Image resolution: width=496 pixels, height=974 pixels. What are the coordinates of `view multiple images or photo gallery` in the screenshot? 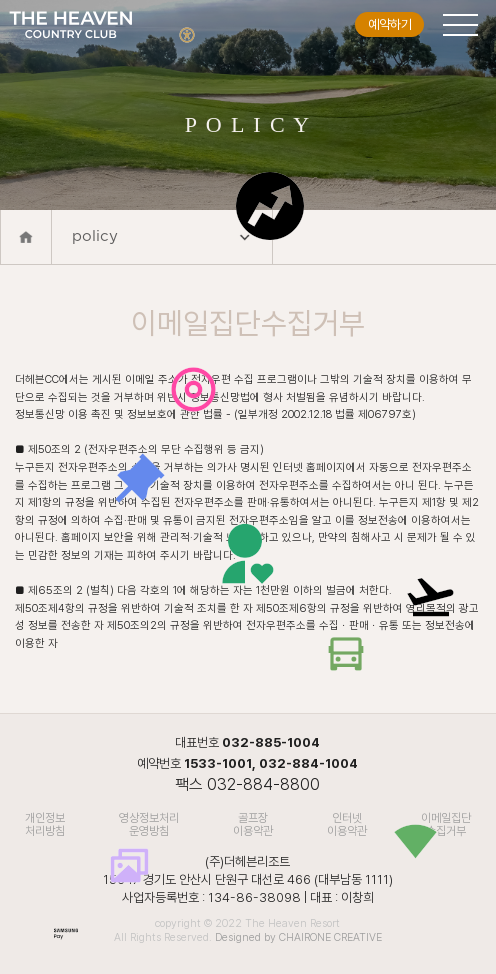 It's located at (129, 865).